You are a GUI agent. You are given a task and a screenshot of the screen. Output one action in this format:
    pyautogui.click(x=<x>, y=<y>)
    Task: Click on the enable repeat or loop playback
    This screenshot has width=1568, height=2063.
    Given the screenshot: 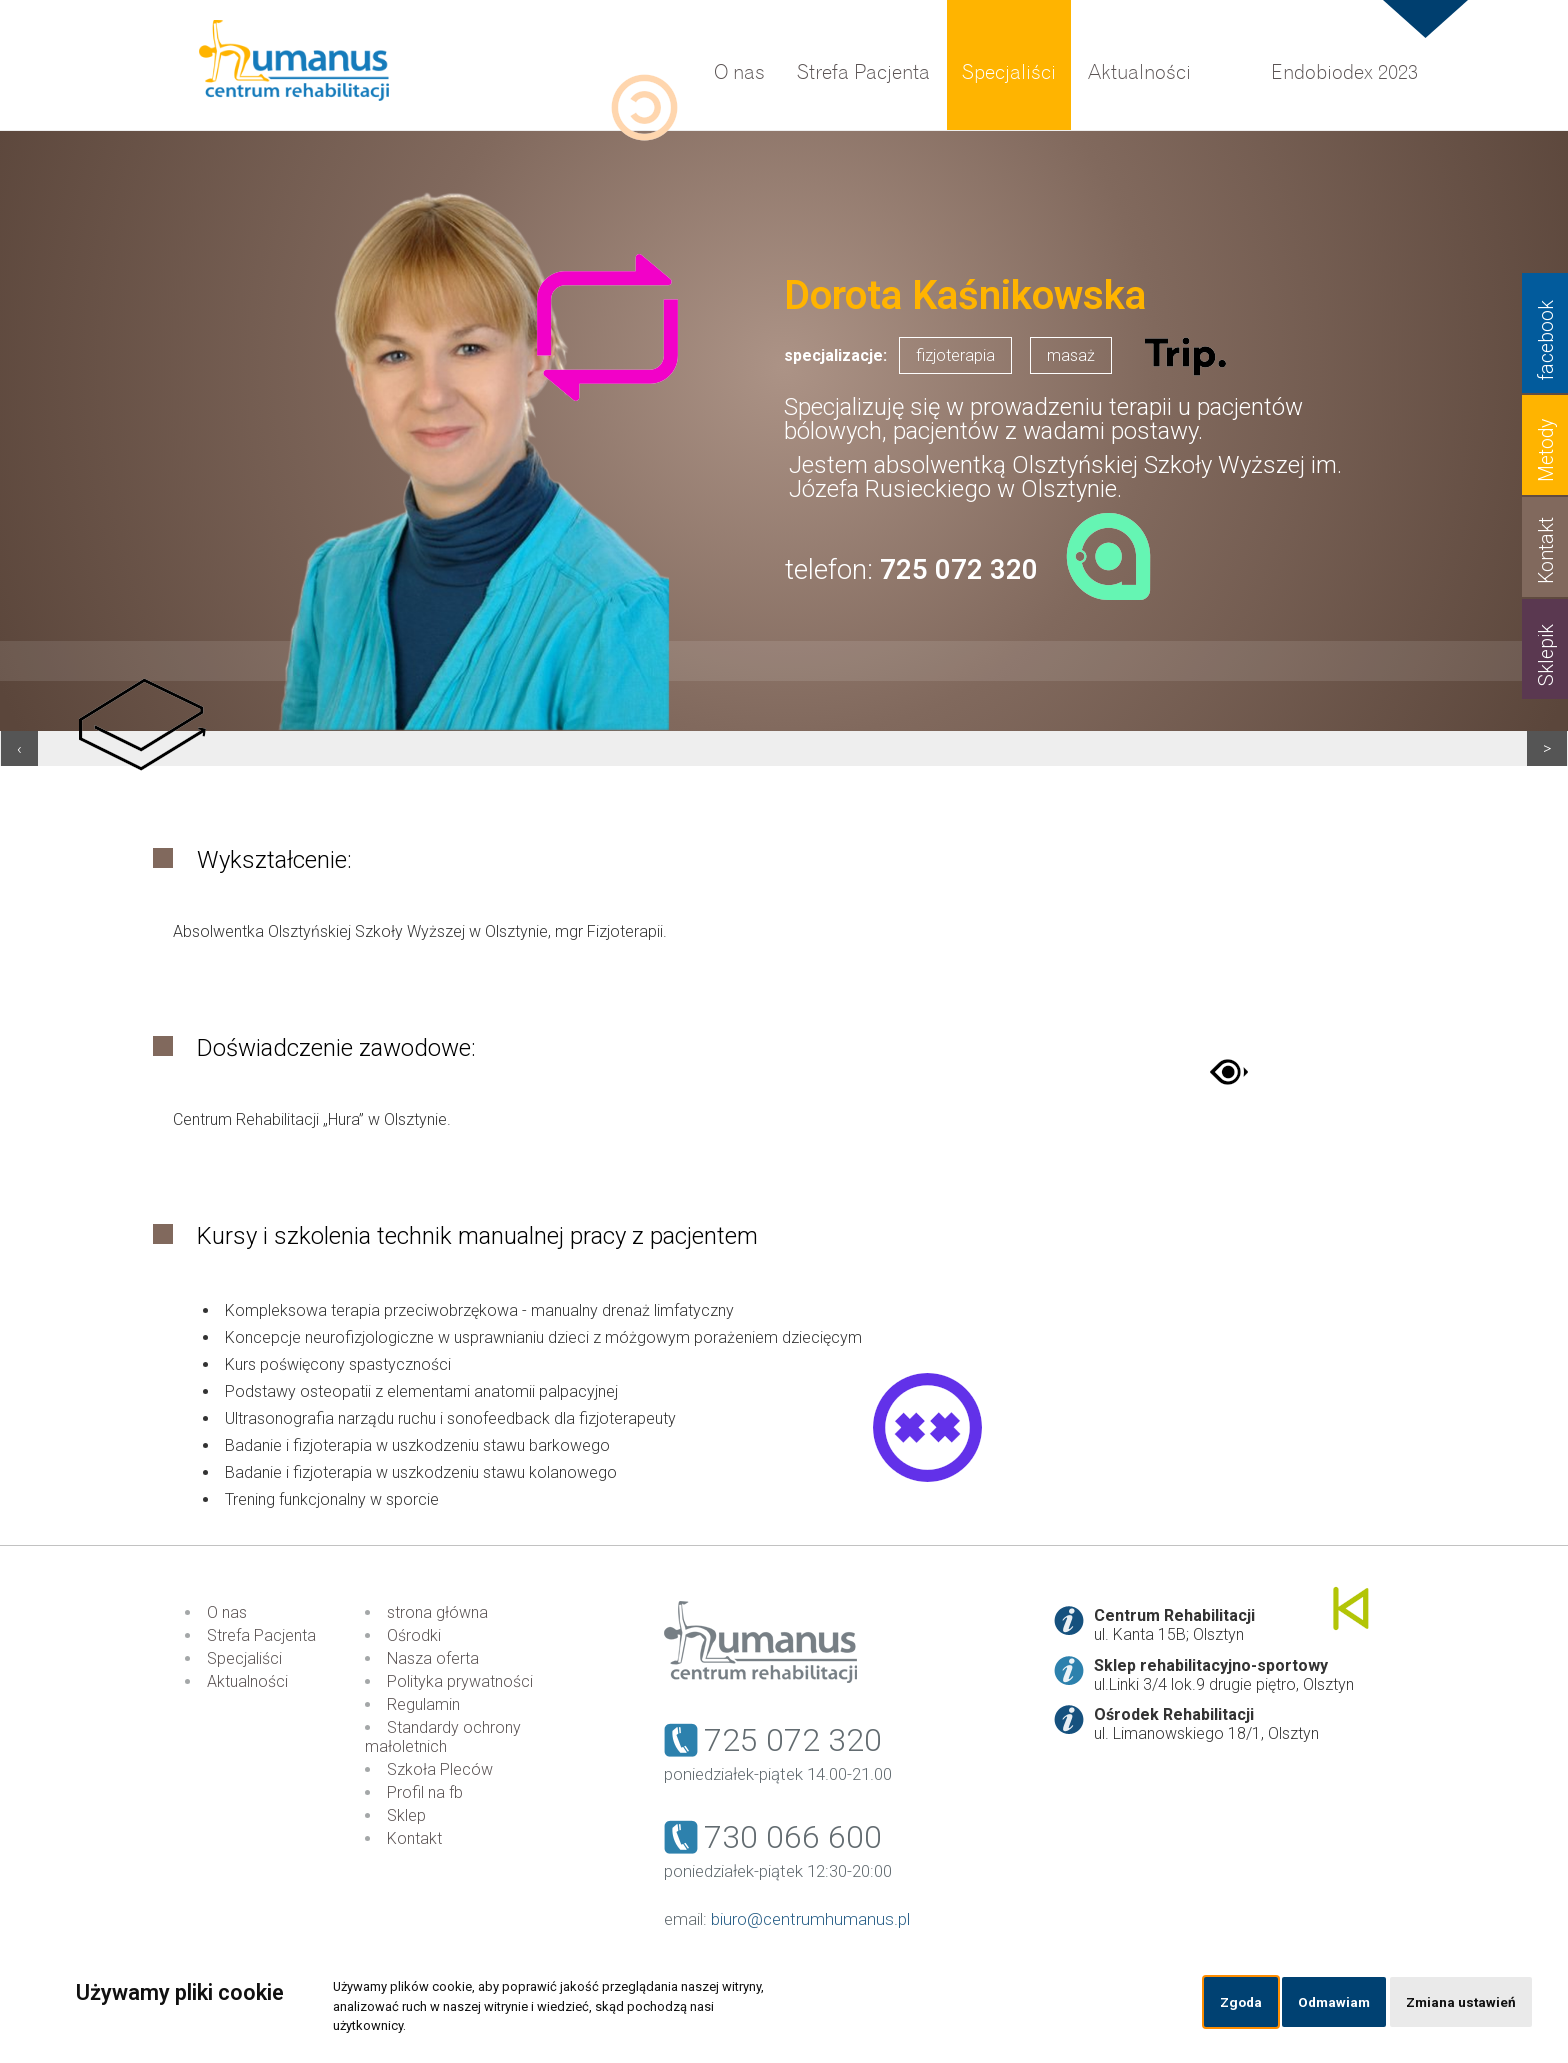 What is the action you would take?
    pyautogui.click(x=607, y=327)
    